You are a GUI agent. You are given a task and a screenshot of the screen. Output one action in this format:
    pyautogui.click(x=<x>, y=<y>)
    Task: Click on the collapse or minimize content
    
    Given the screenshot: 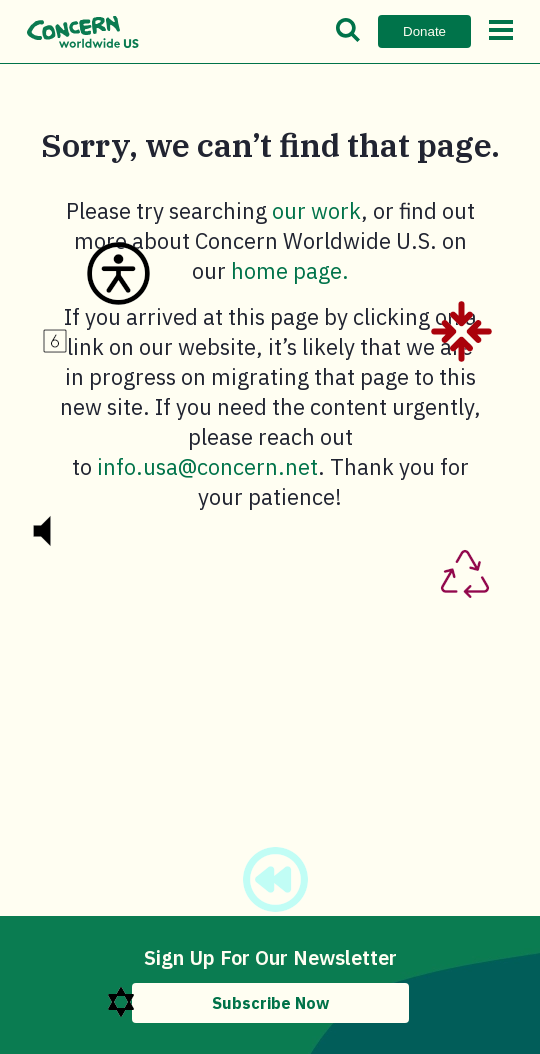 What is the action you would take?
    pyautogui.click(x=461, y=331)
    